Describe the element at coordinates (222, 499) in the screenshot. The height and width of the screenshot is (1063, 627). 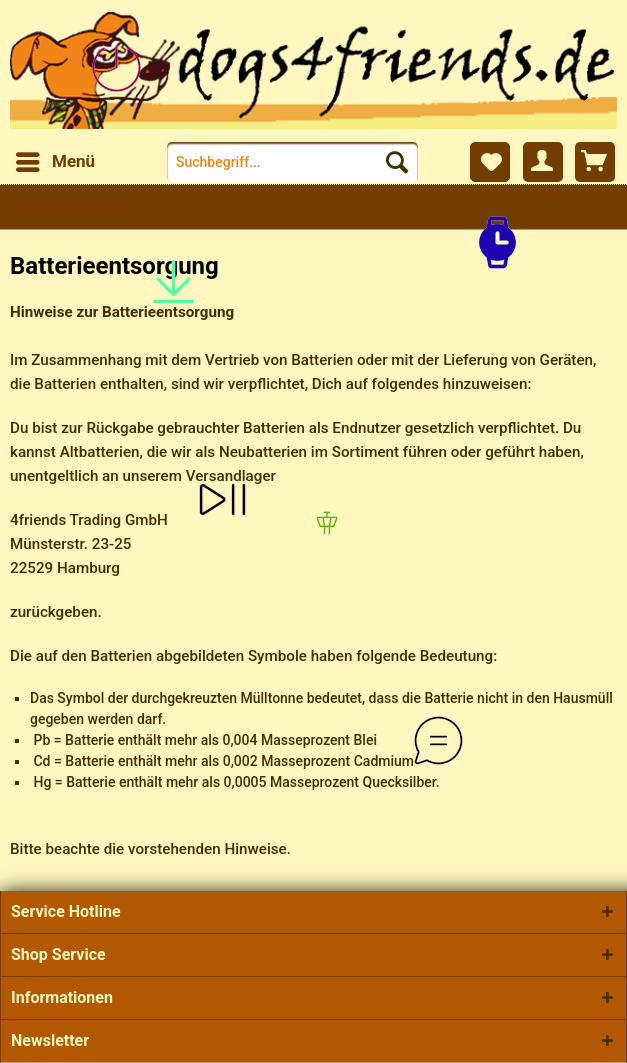
I see `toggle between play and pause for media` at that location.